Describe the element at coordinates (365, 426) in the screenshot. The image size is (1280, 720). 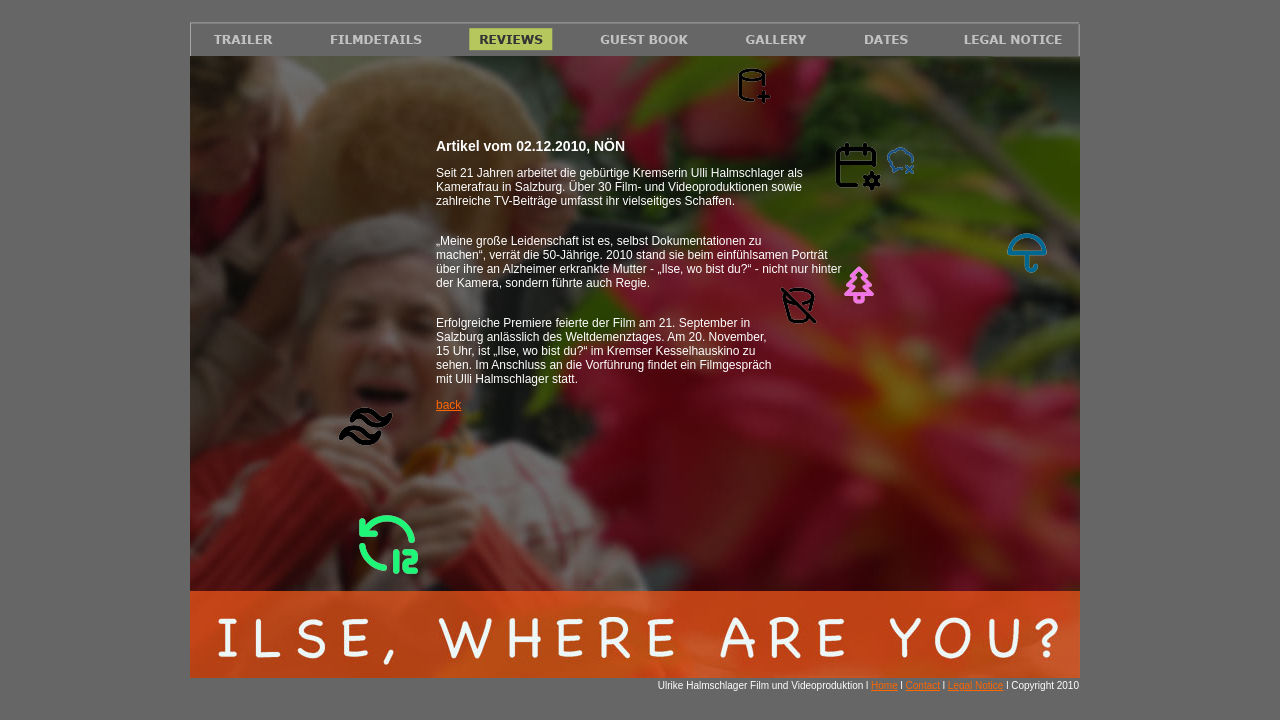
I see `tailwind css framework logo` at that location.